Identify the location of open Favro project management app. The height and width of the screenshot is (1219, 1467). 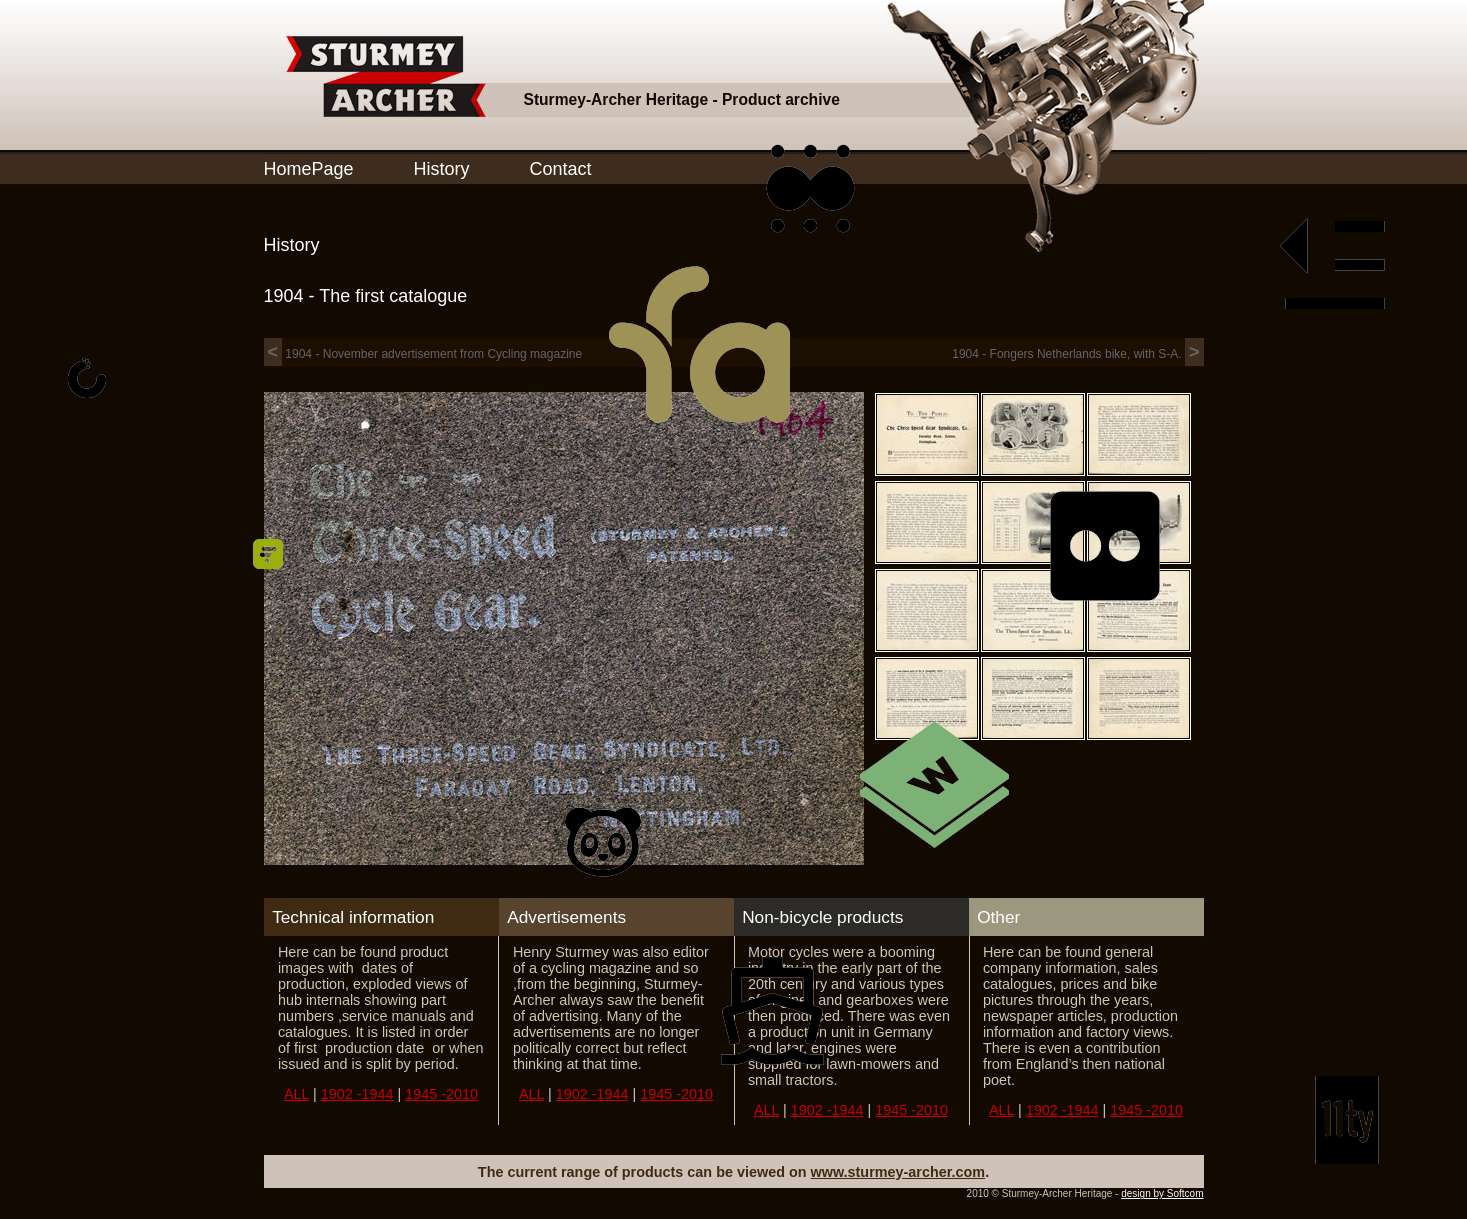
(699, 344).